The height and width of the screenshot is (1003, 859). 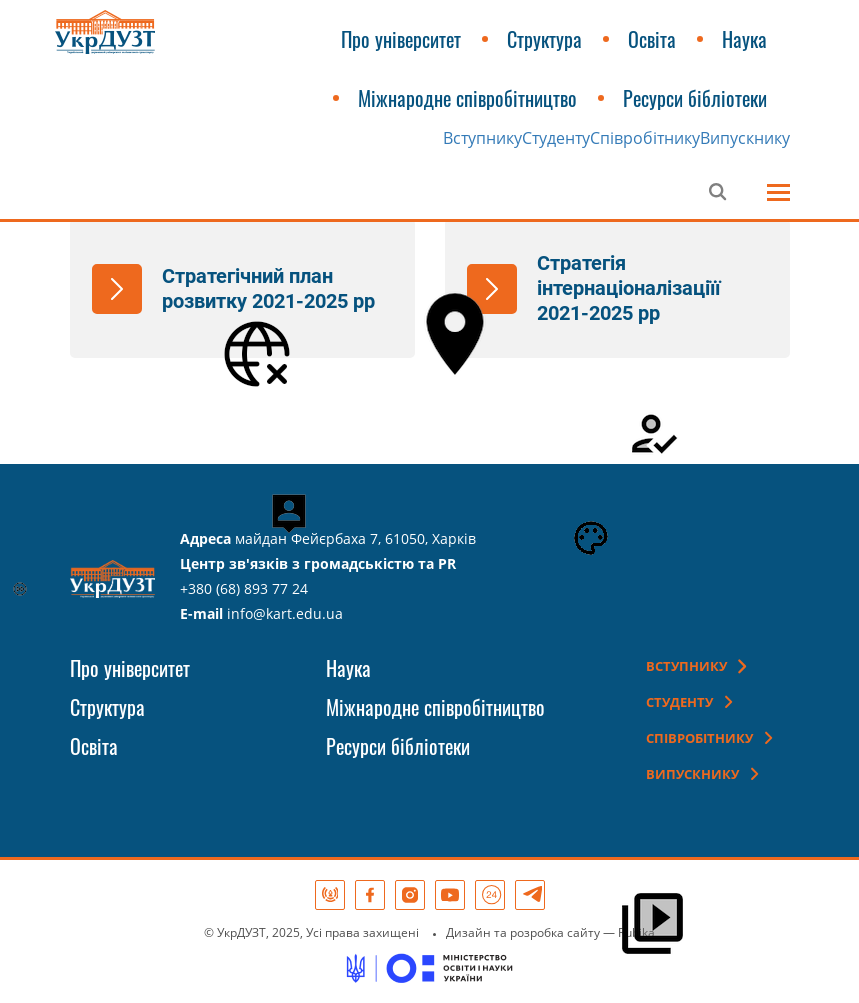 What do you see at coordinates (652, 923) in the screenshot?
I see `access your video library` at bounding box center [652, 923].